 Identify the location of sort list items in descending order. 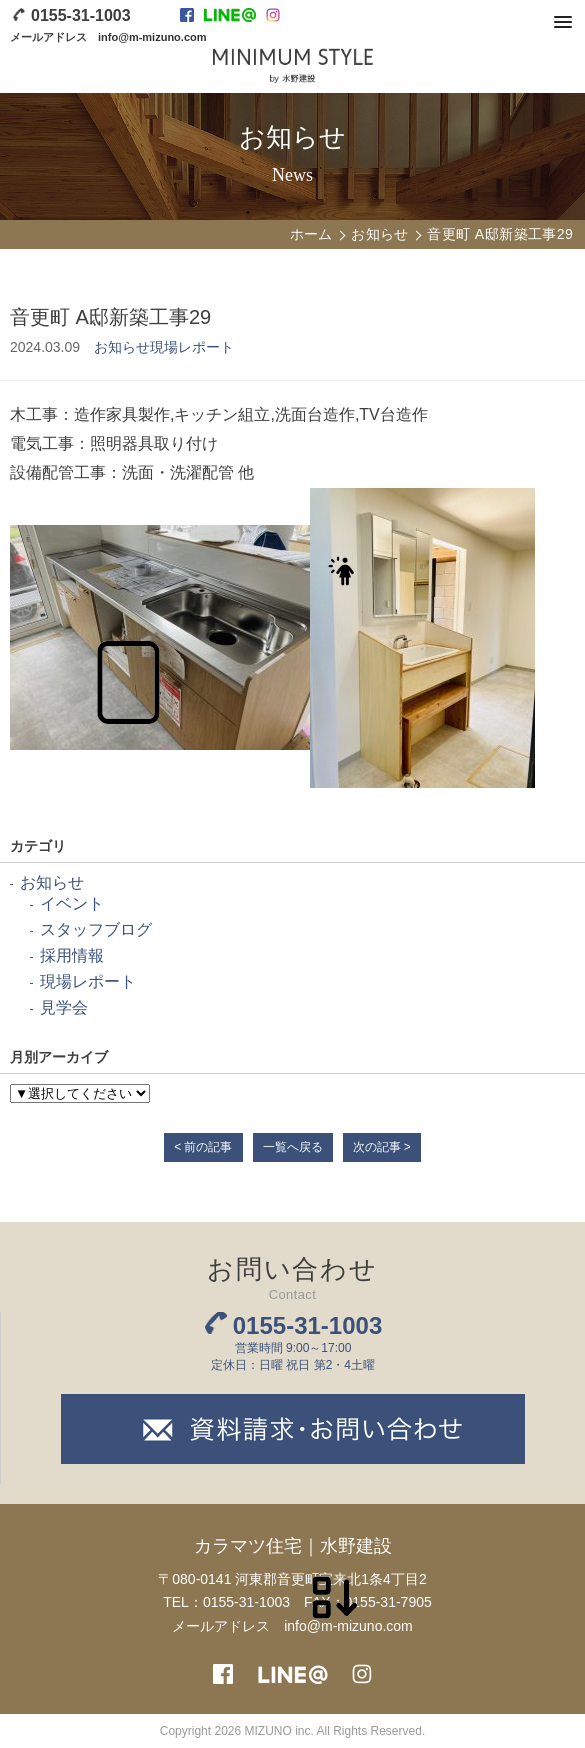
(333, 1597).